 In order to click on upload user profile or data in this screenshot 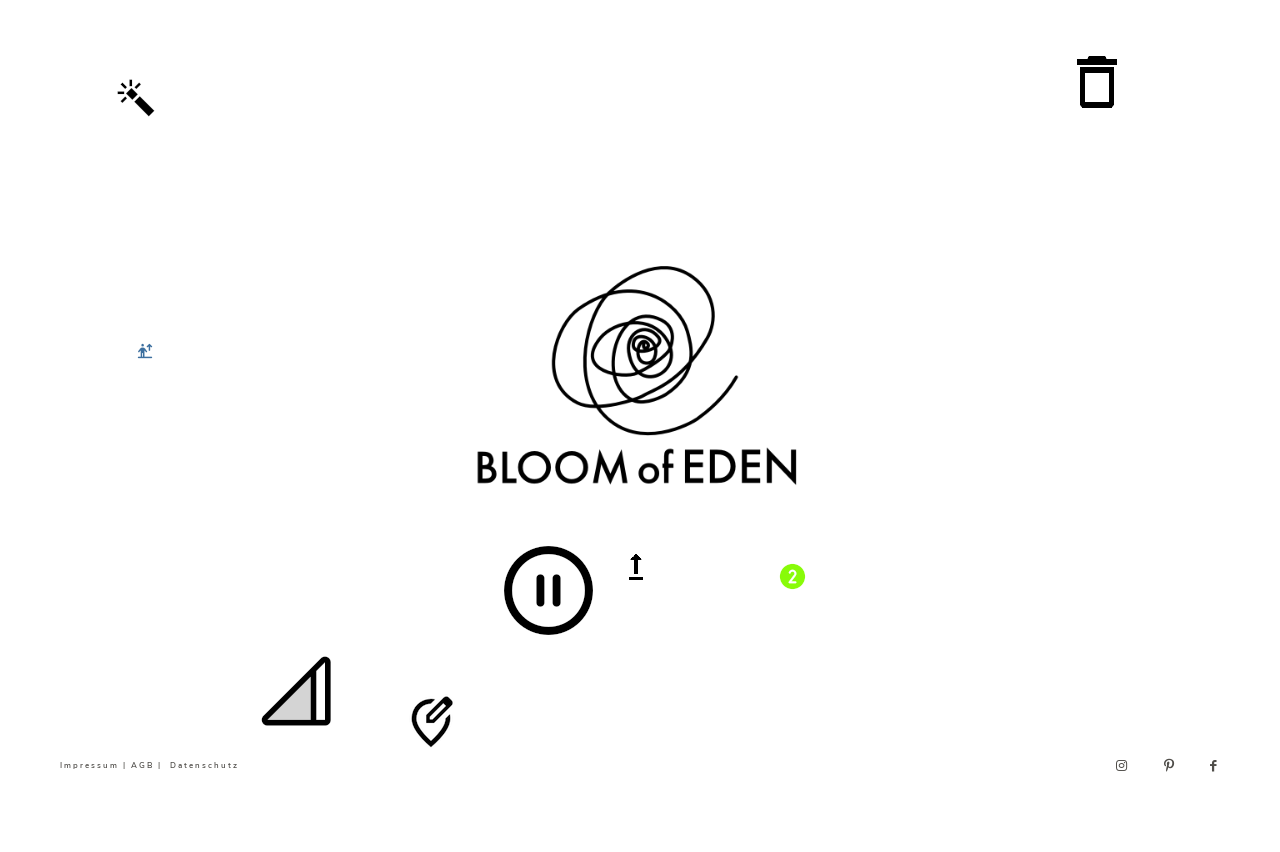, I will do `click(145, 351)`.